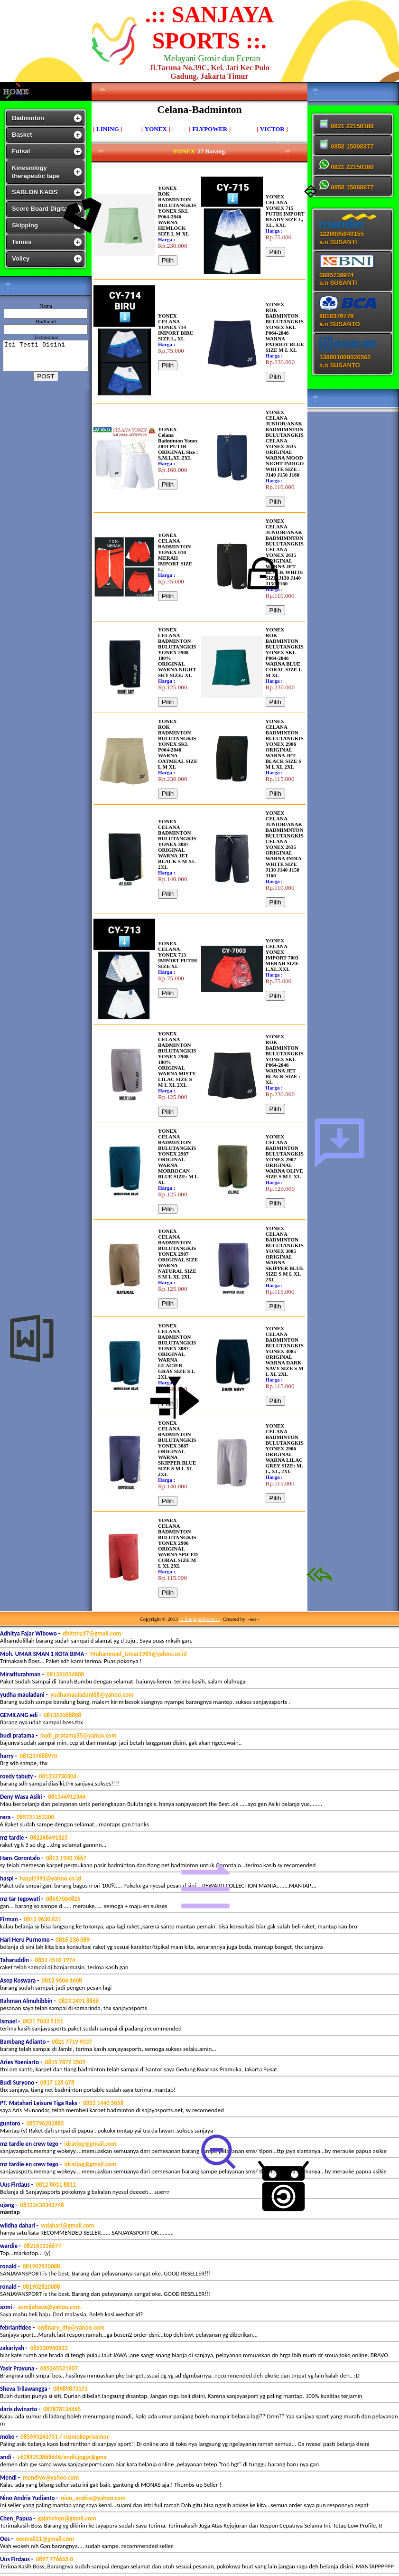  I want to click on view your shopping bag, so click(263, 573).